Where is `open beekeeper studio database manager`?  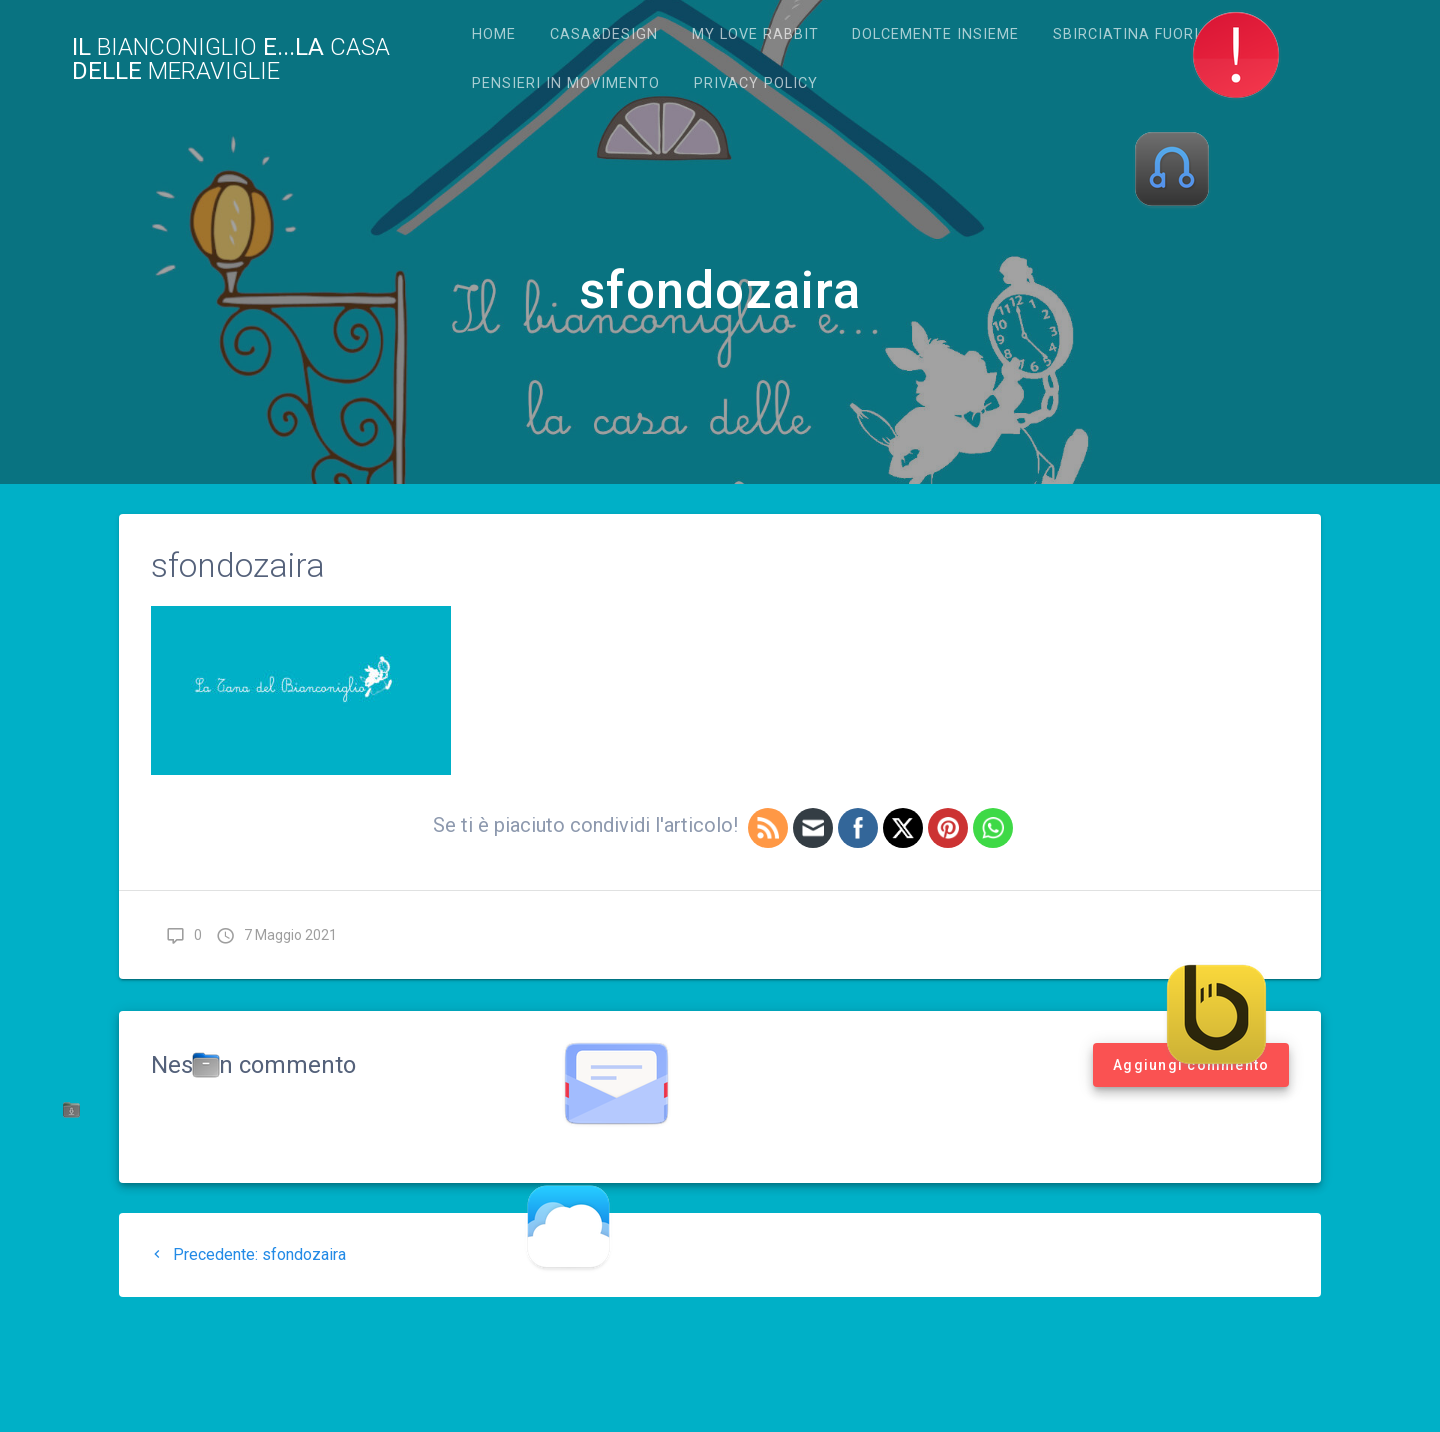
open beekeeper studio database manager is located at coordinates (1216, 1014).